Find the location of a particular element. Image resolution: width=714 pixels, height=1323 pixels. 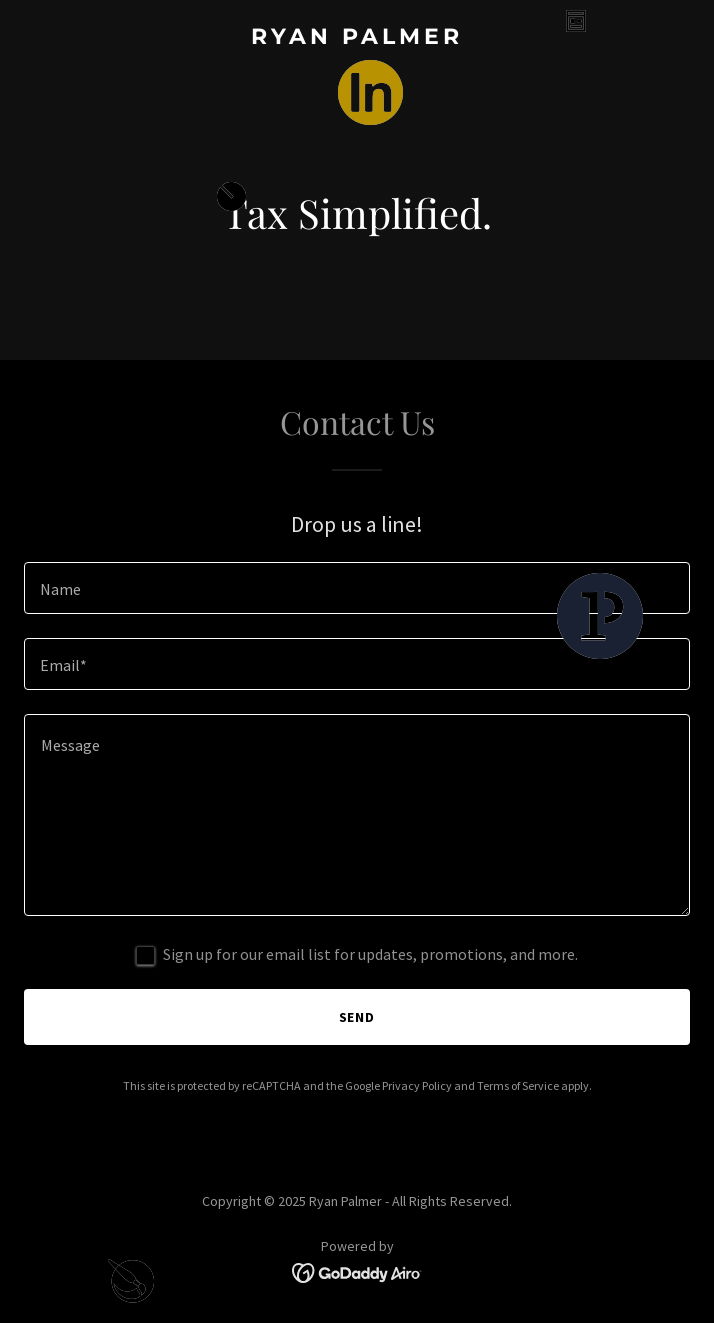

open pages document is located at coordinates (576, 21).